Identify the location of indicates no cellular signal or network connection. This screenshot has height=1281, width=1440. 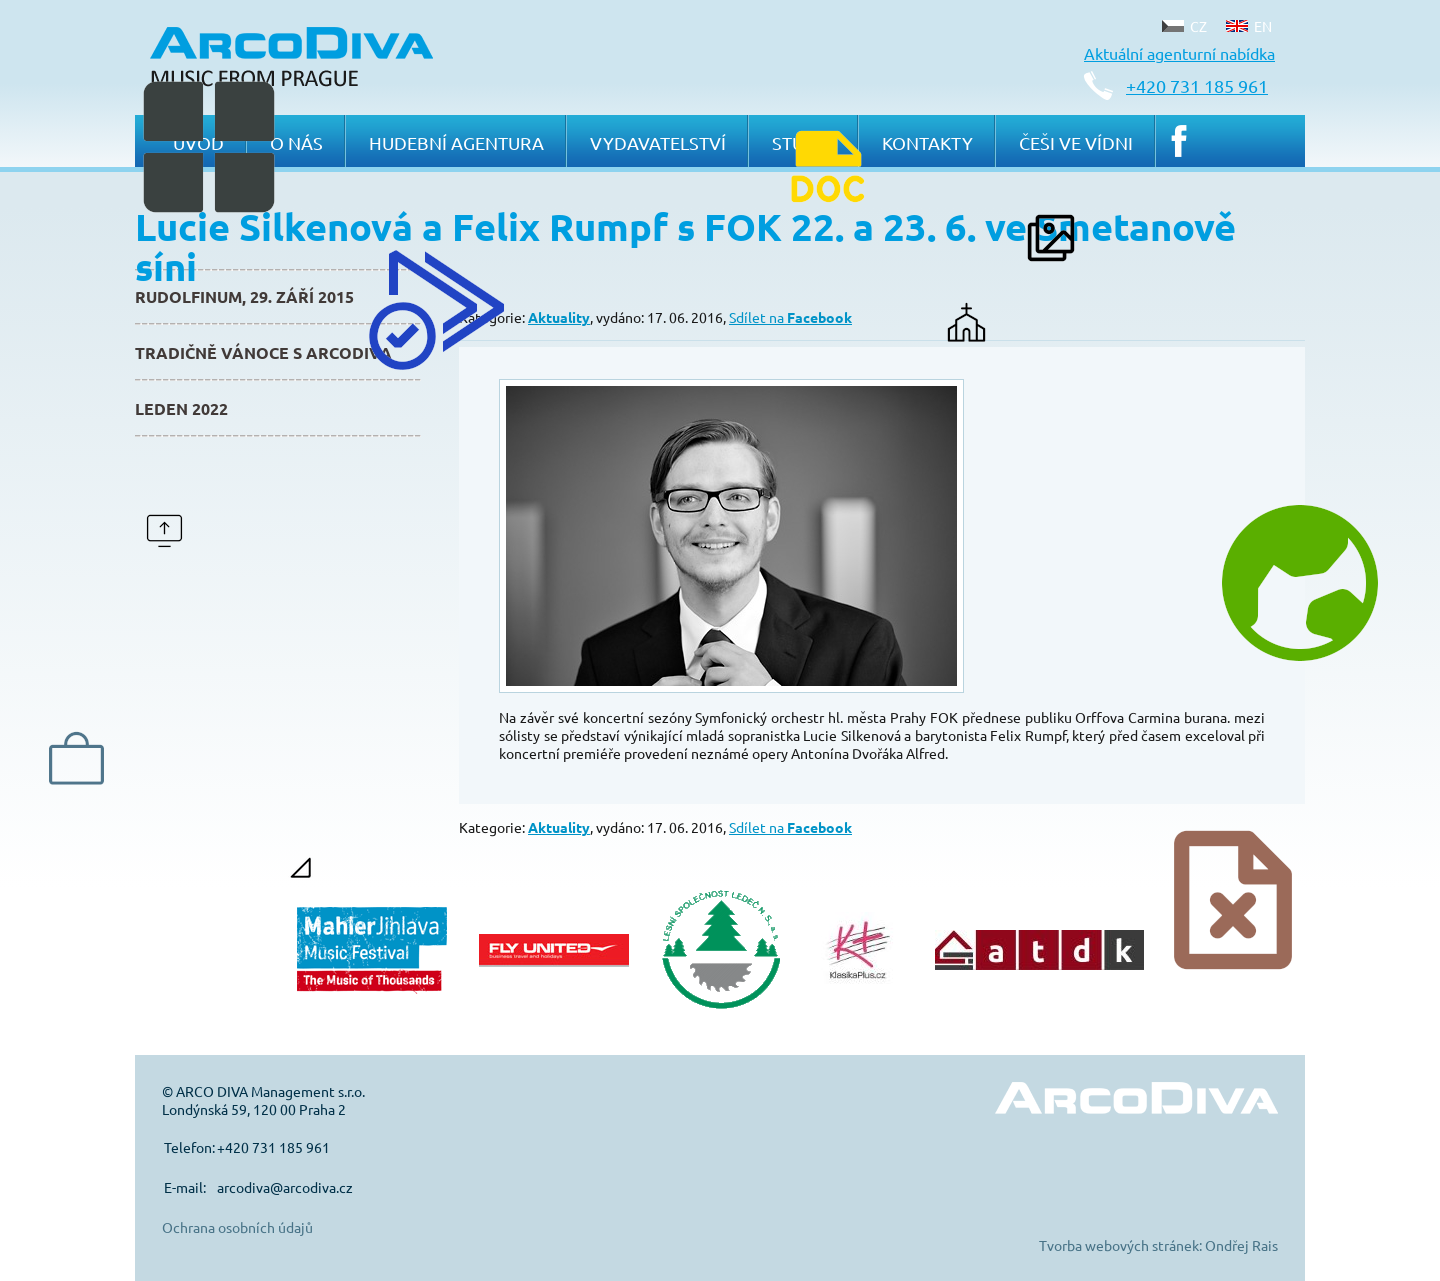
(300, 867).